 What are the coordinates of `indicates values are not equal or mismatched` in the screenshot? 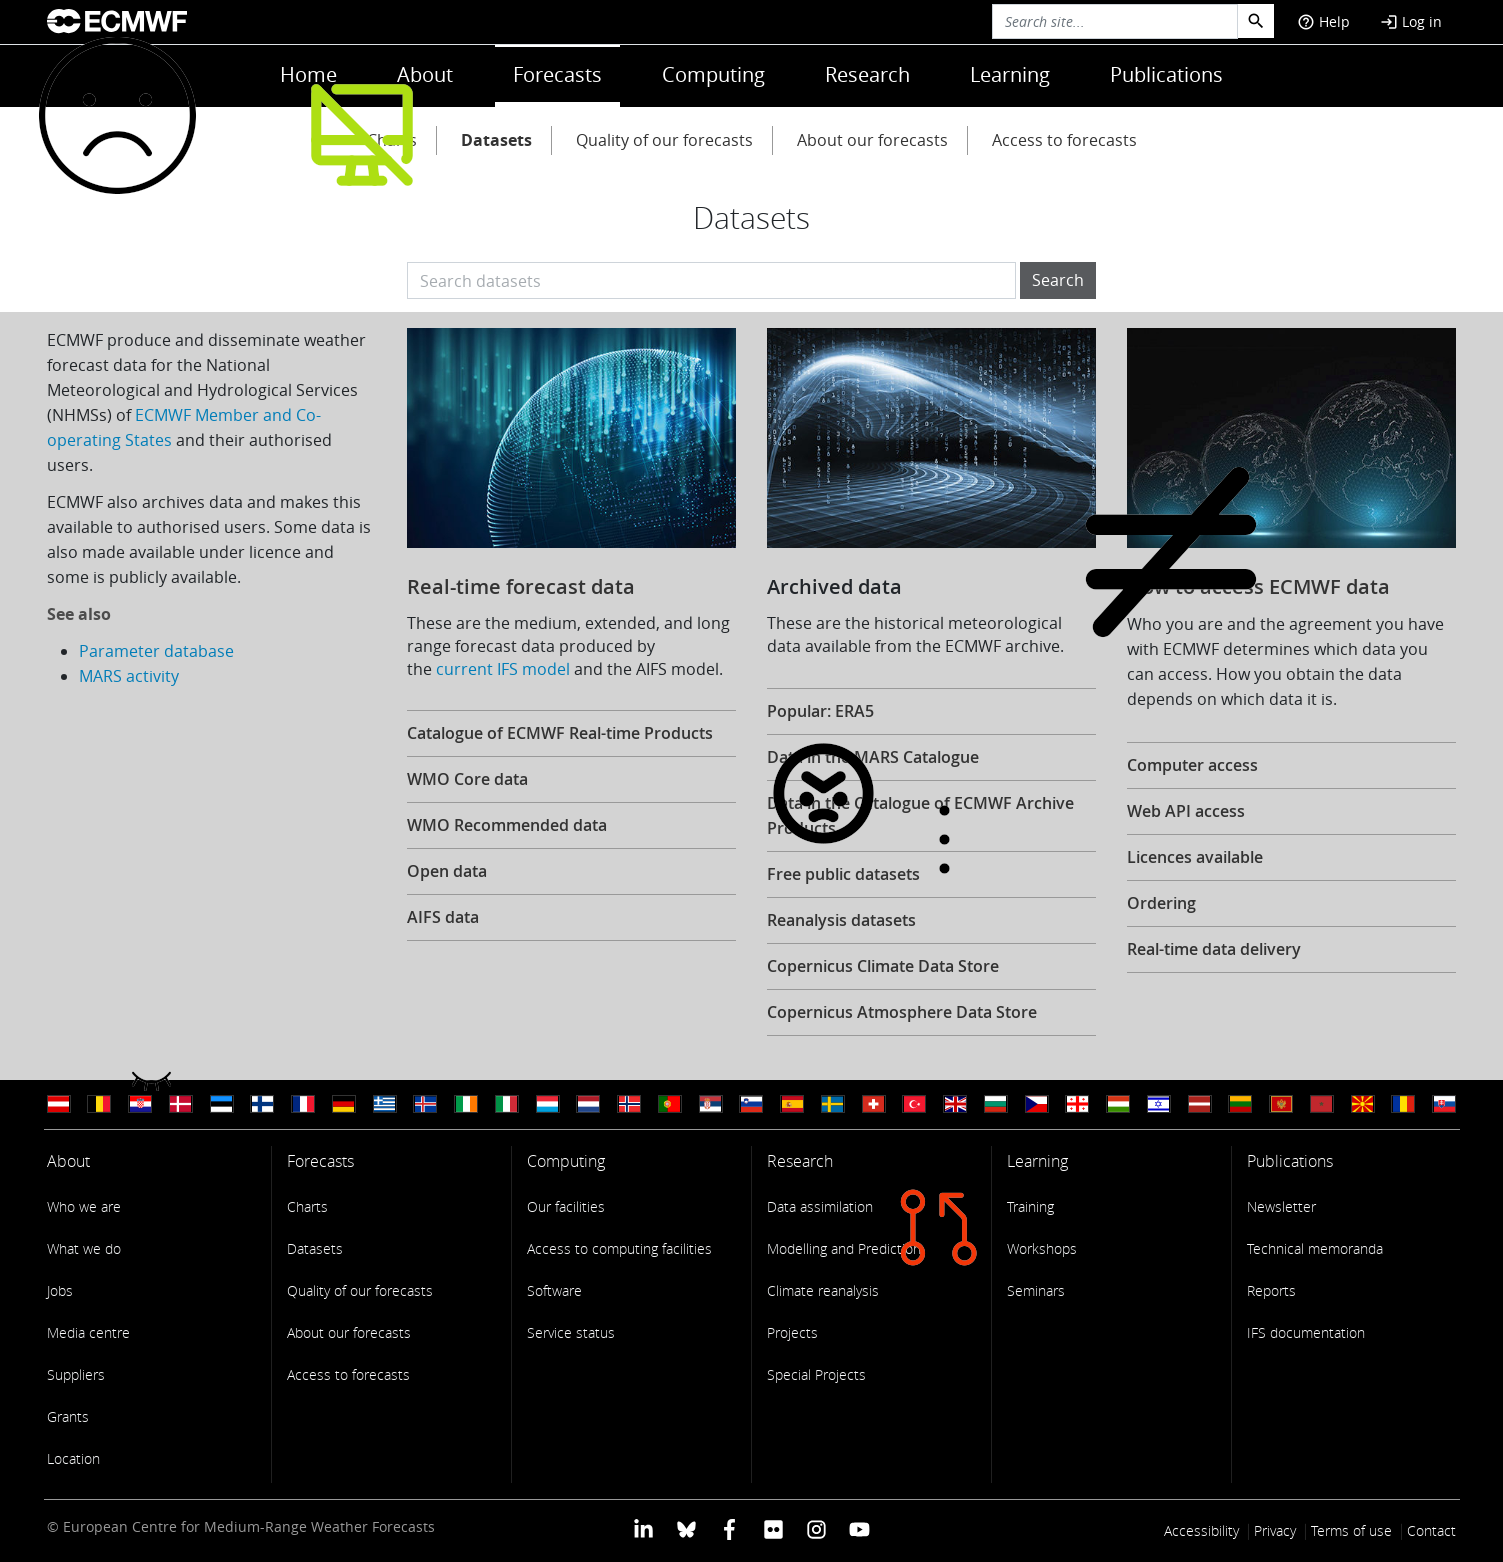 It's located at (1171, 552).